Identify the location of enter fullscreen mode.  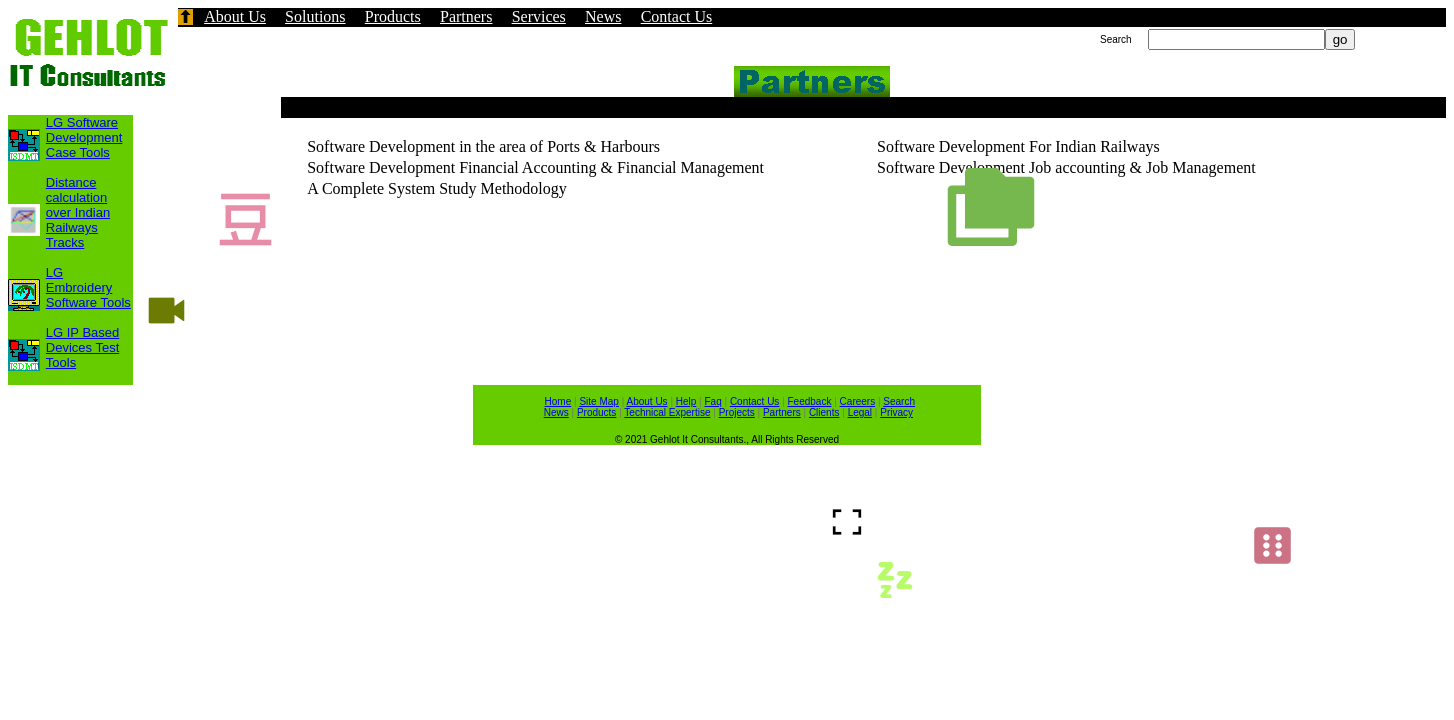
(847, 522).